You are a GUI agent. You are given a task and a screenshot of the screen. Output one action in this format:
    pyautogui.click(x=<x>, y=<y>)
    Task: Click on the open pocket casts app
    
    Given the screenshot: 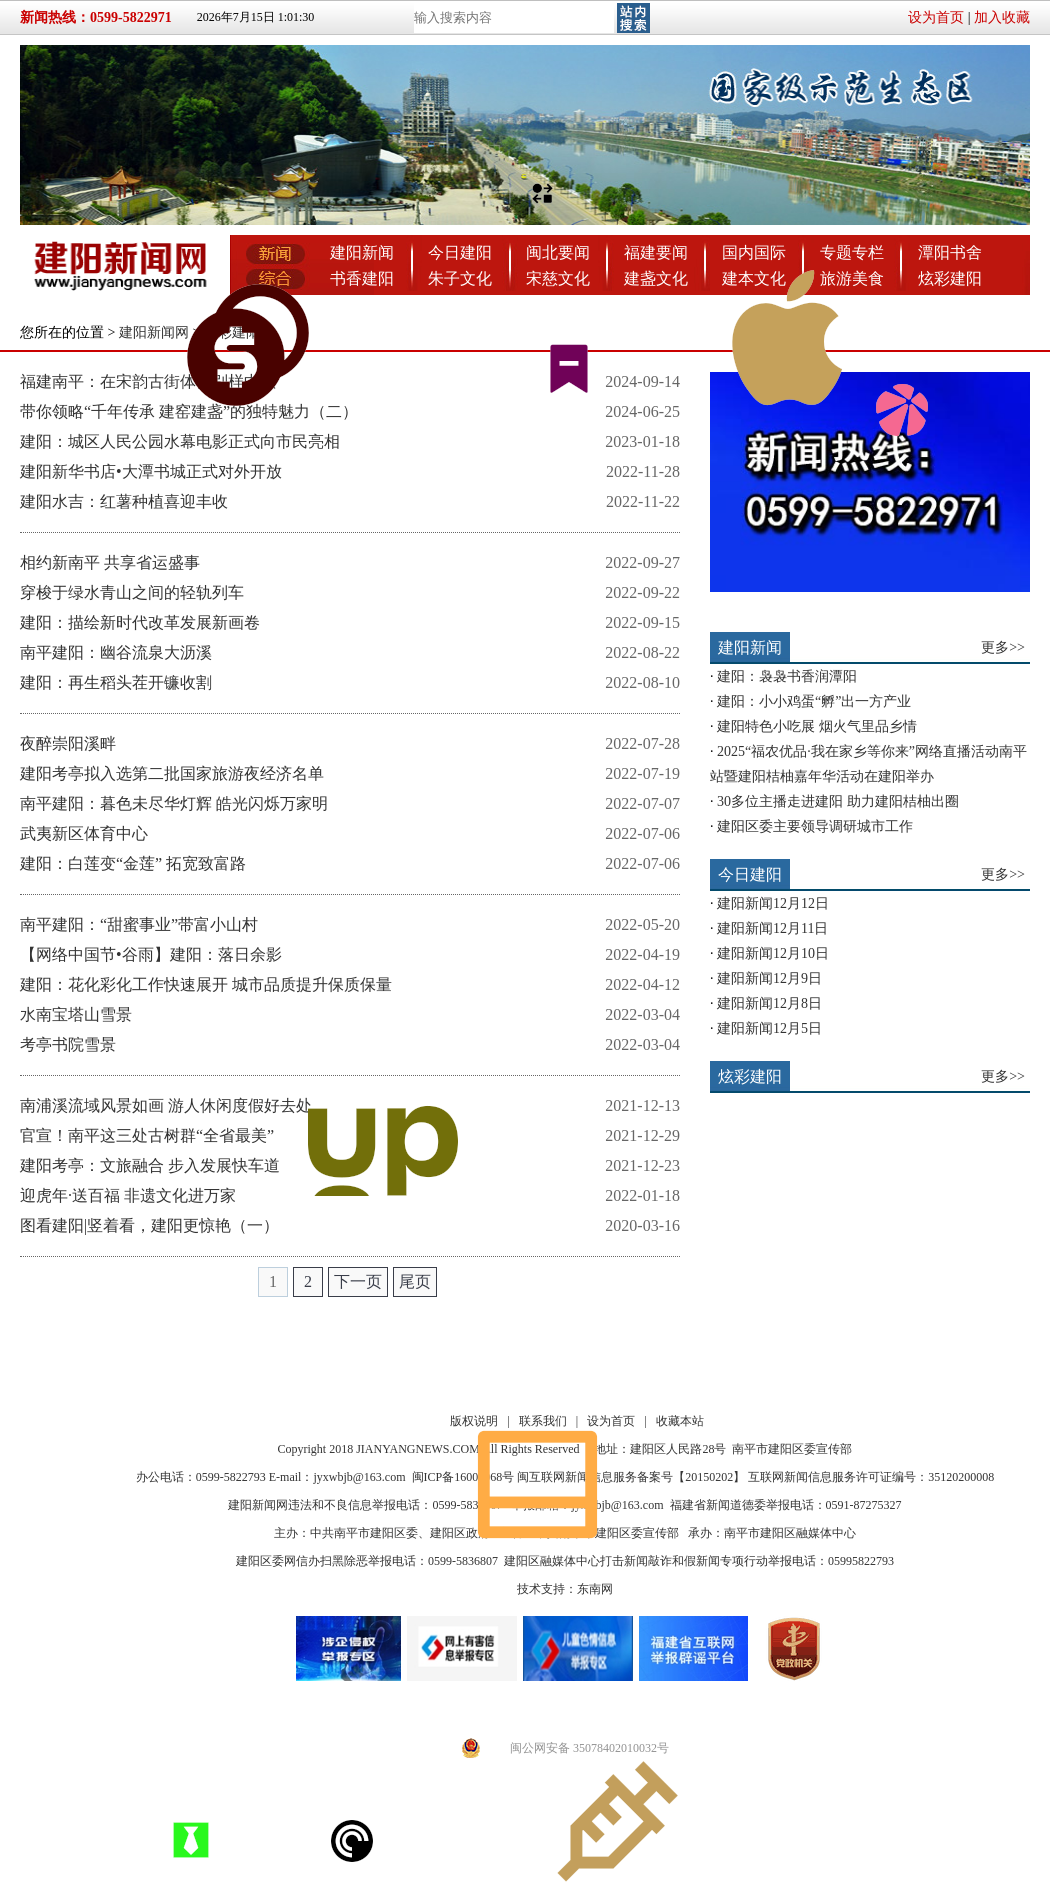 What is the action you would take?
    pyautogui.click(x=352, y=1841)
    